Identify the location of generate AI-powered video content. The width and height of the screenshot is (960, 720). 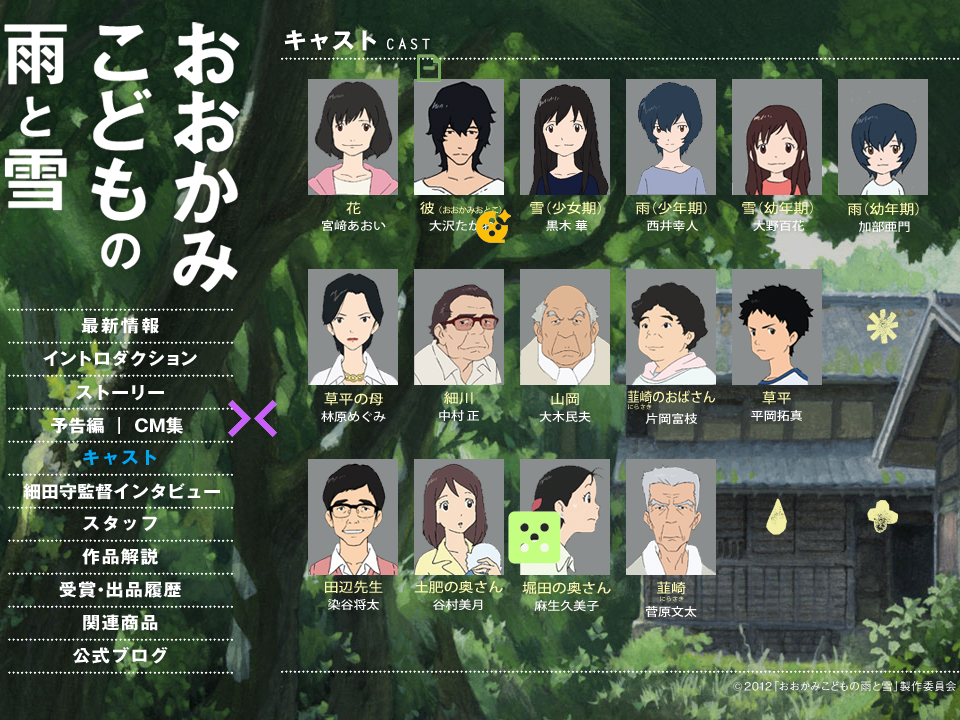
(492, 227).